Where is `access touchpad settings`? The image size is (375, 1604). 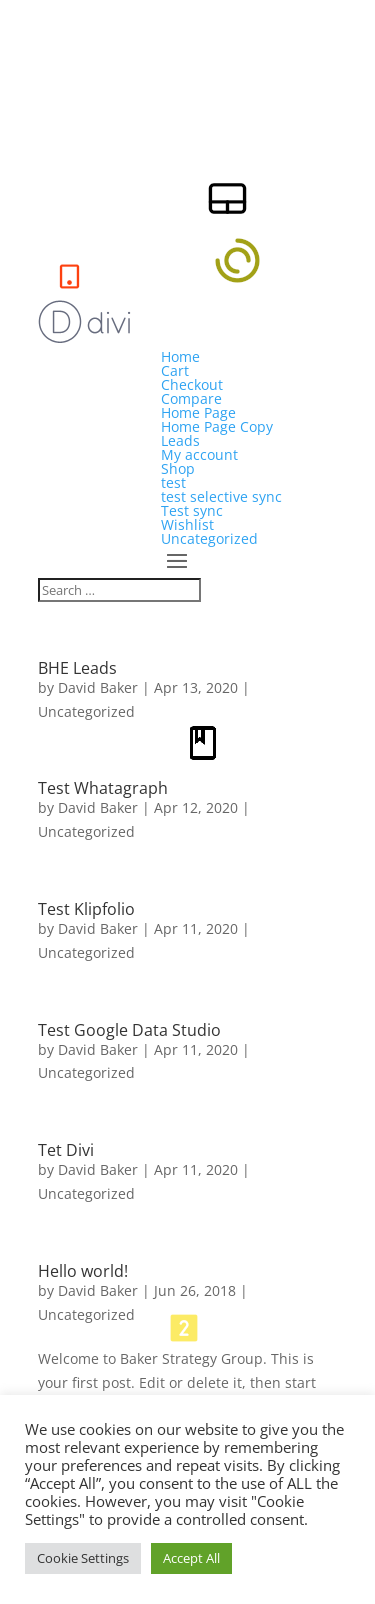
access touchpad settings is located at coordinates (227, 198).